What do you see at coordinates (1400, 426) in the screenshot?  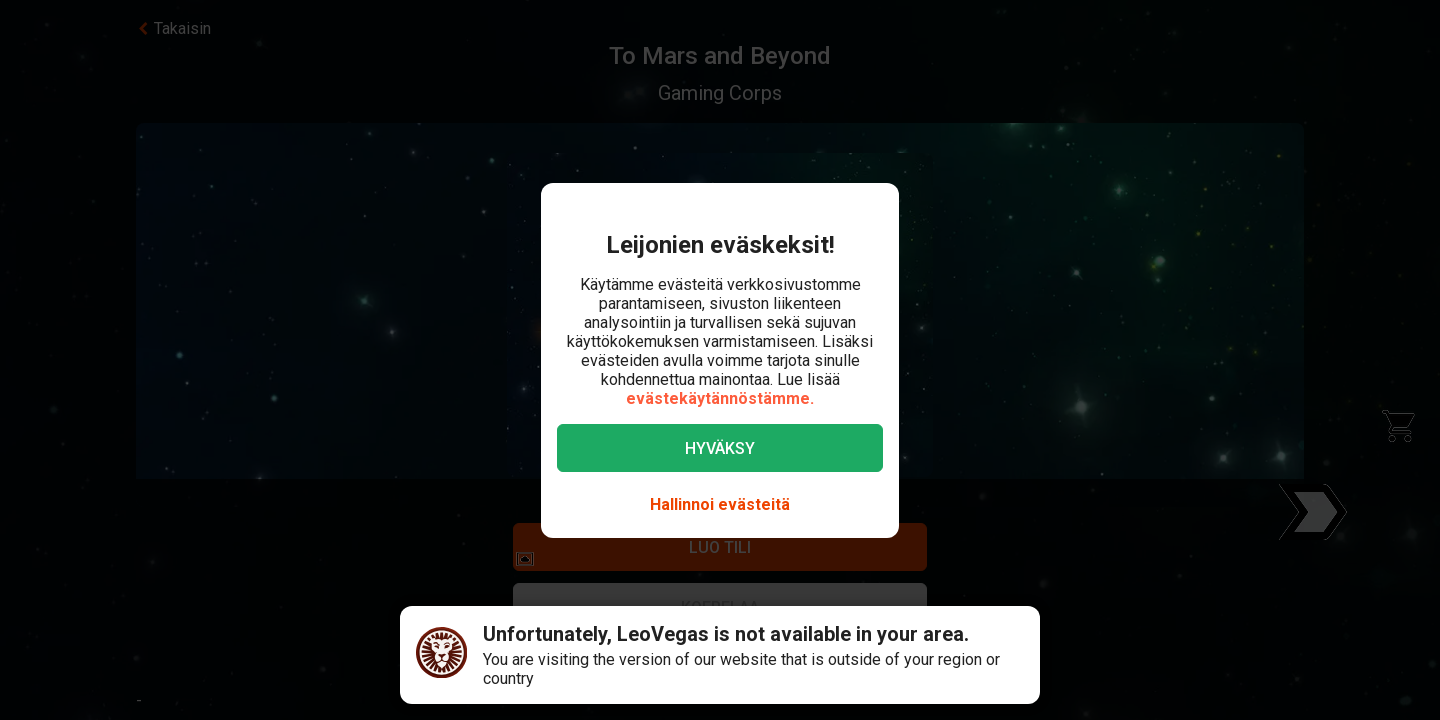 I see `view nearby grocery stores` at bounding box center [1400, 426].